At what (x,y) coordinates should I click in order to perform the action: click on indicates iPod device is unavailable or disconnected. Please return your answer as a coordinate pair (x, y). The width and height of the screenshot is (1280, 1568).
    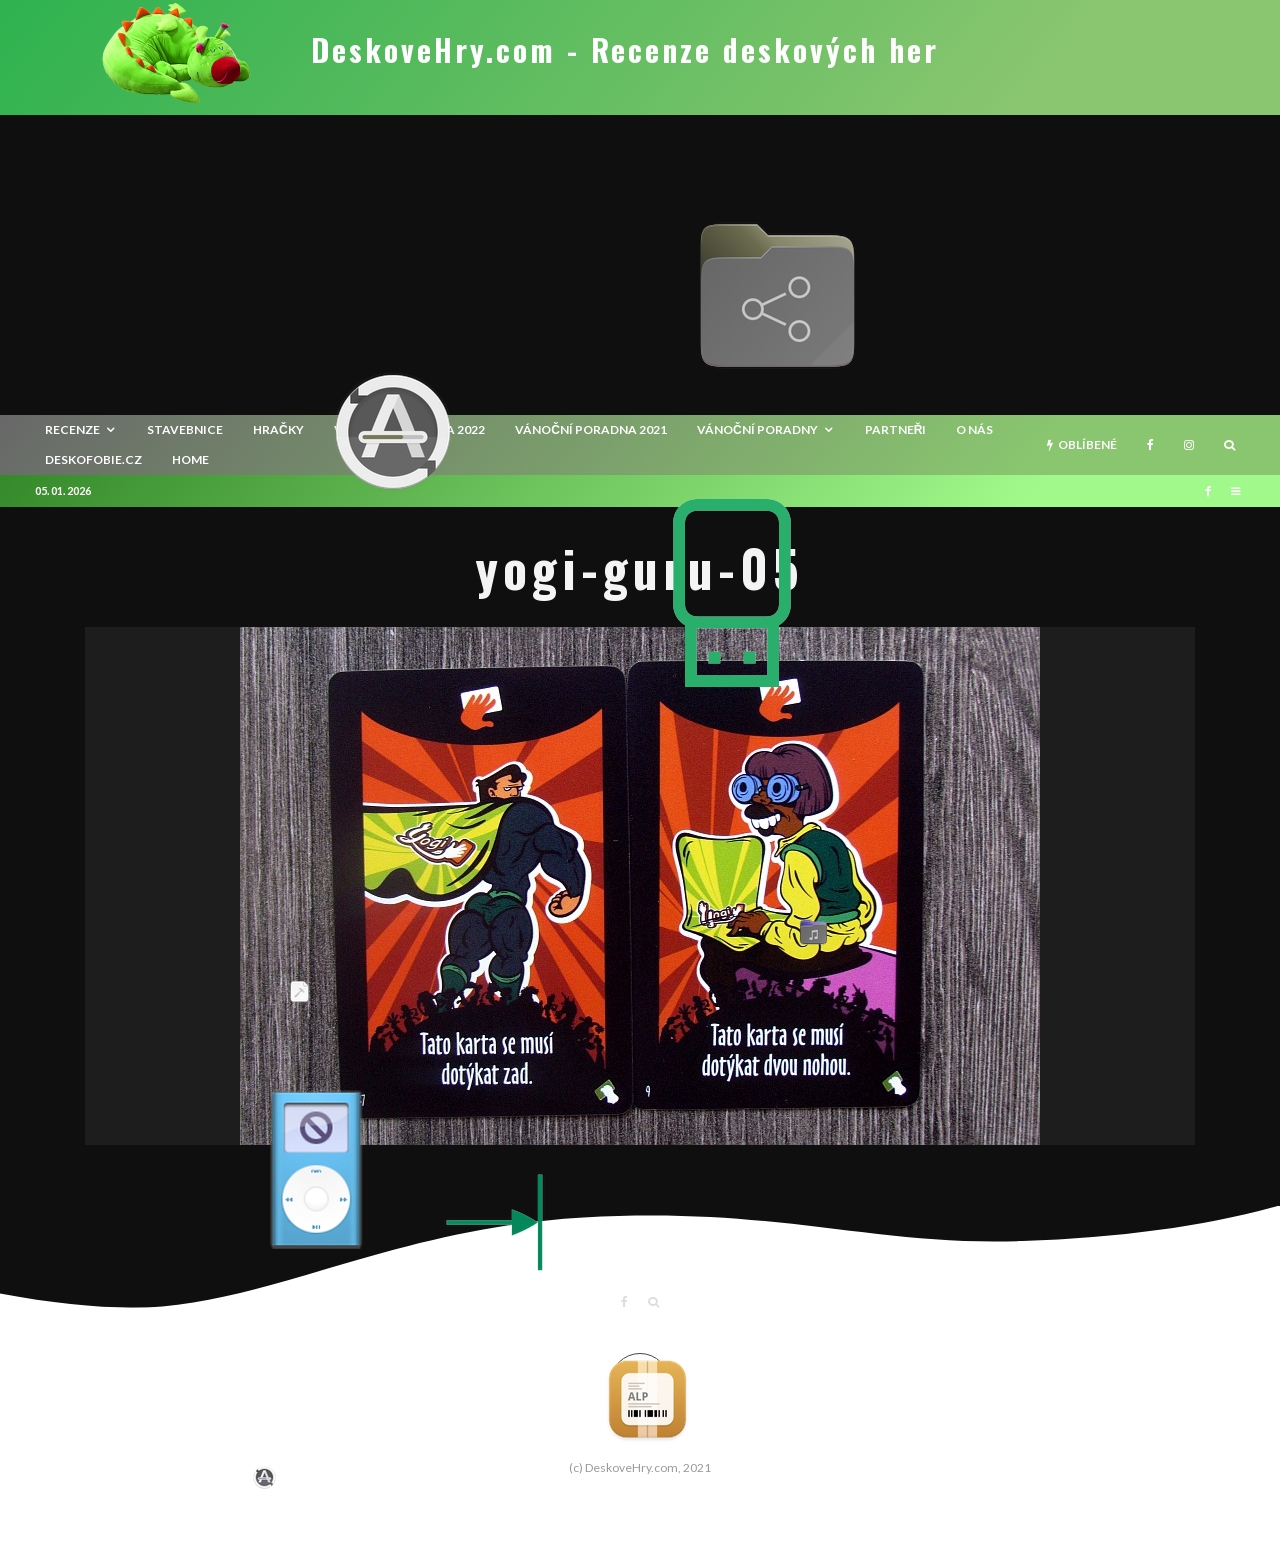
    Looking at the image, I should click on (315, 1169).